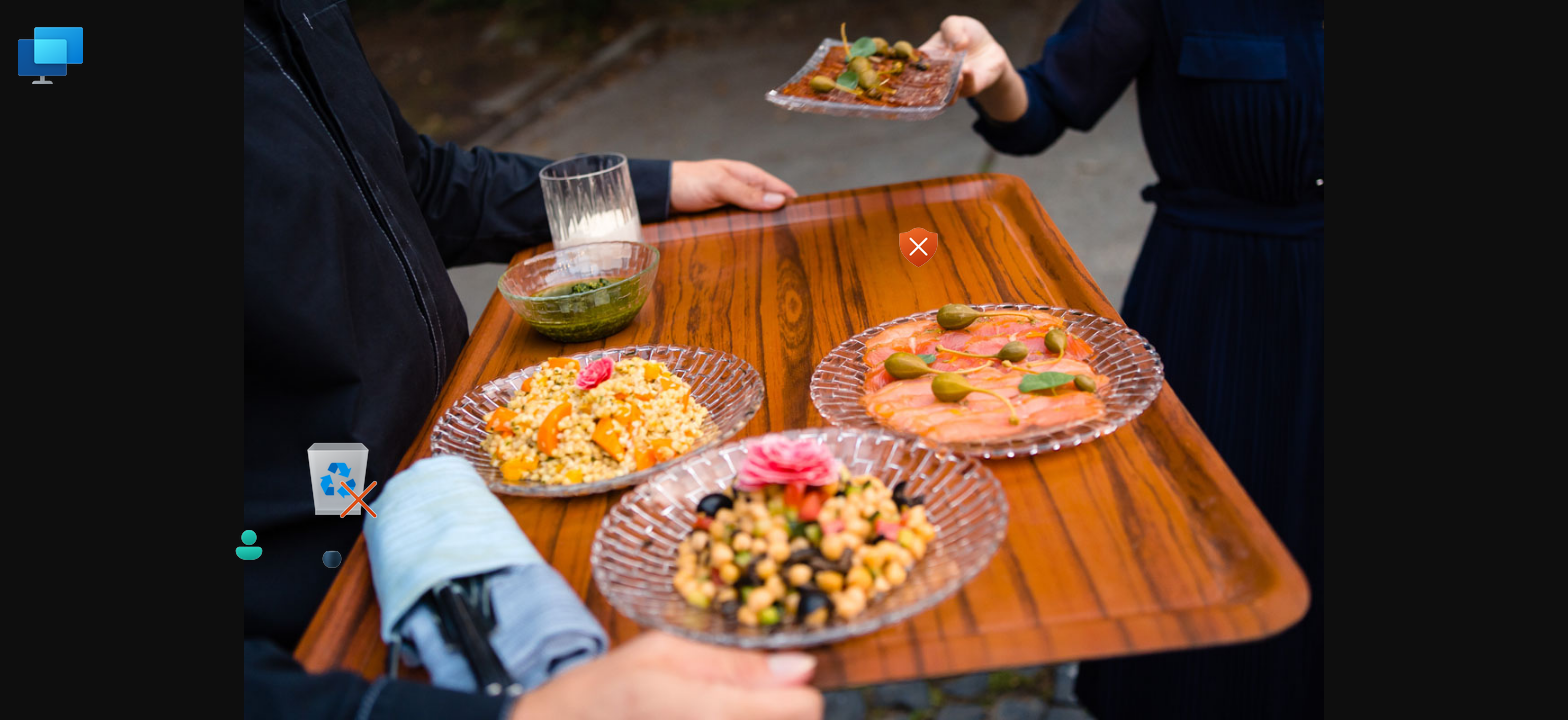  I want to click on empty recycle bin with no items to restore, so click(338, 479).